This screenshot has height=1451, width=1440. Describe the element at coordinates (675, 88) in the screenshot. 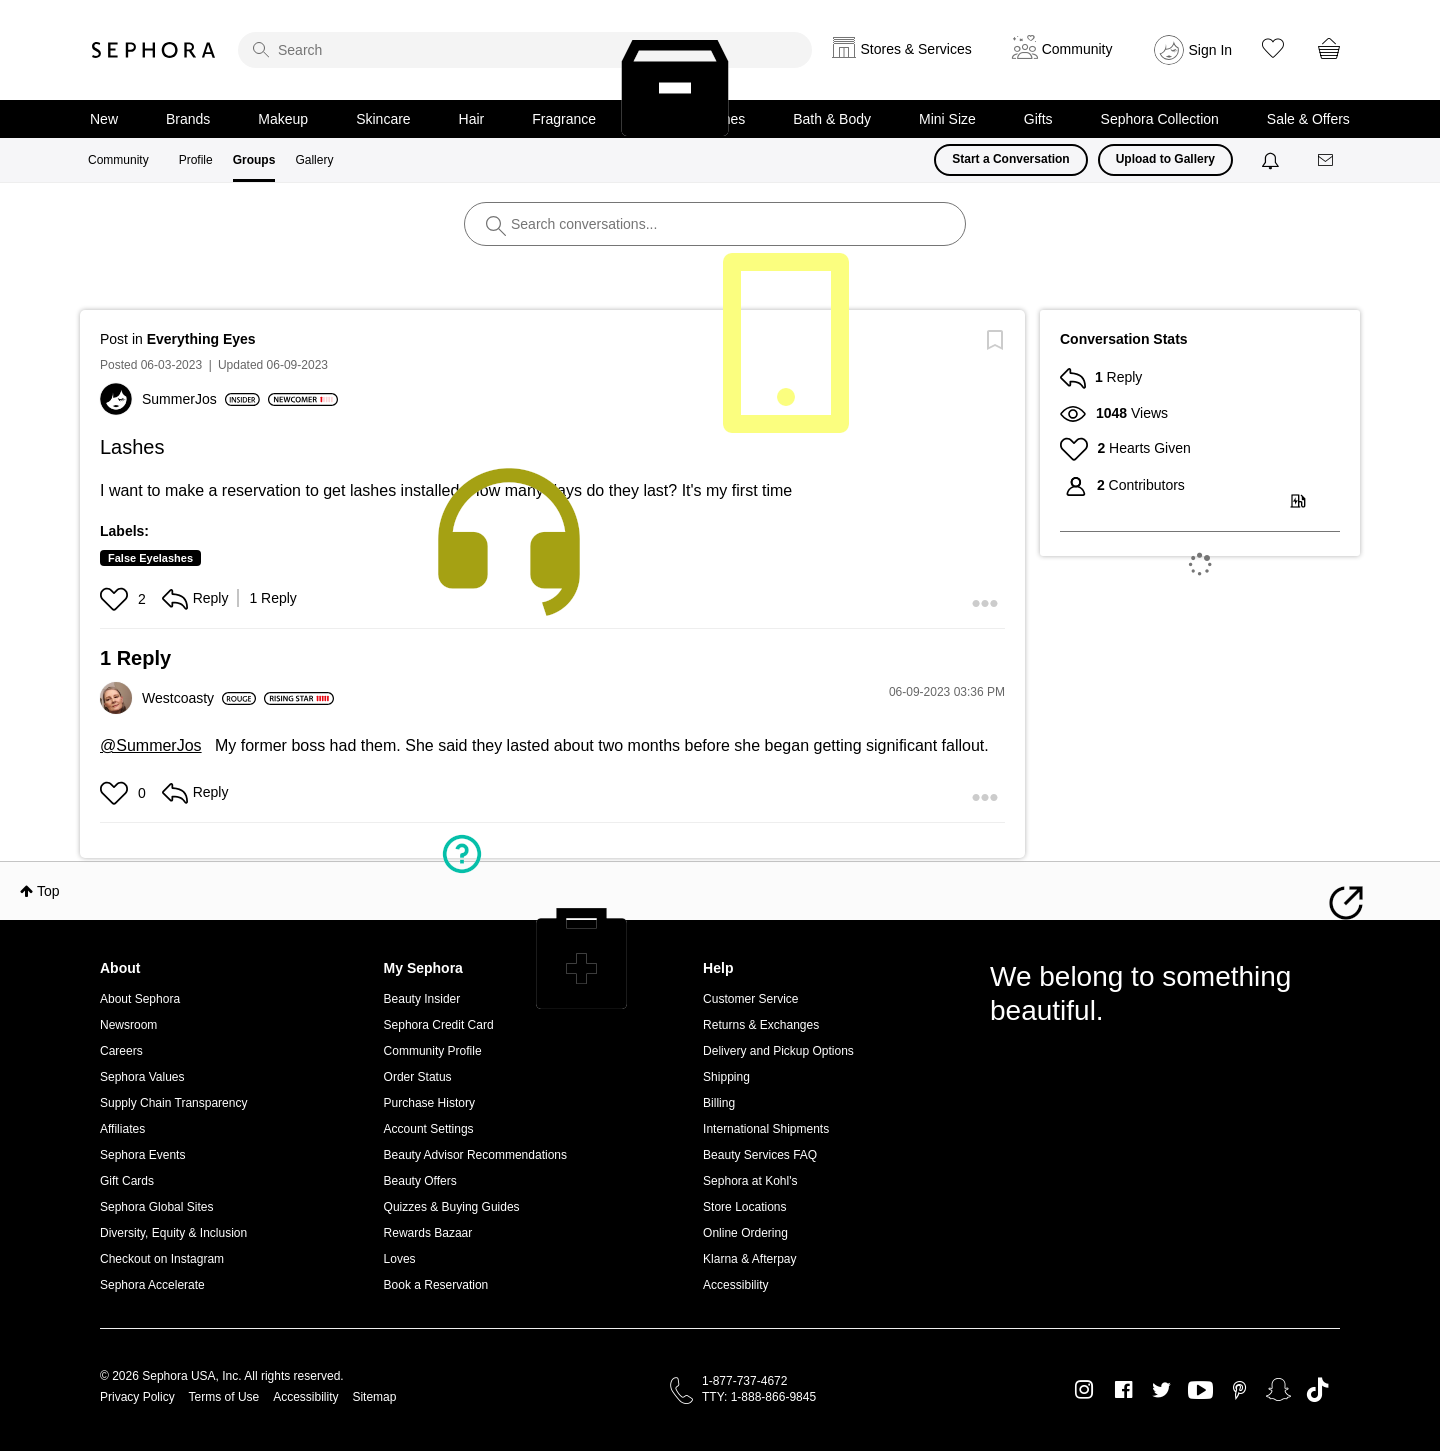

I see `archive items or files` at that location.